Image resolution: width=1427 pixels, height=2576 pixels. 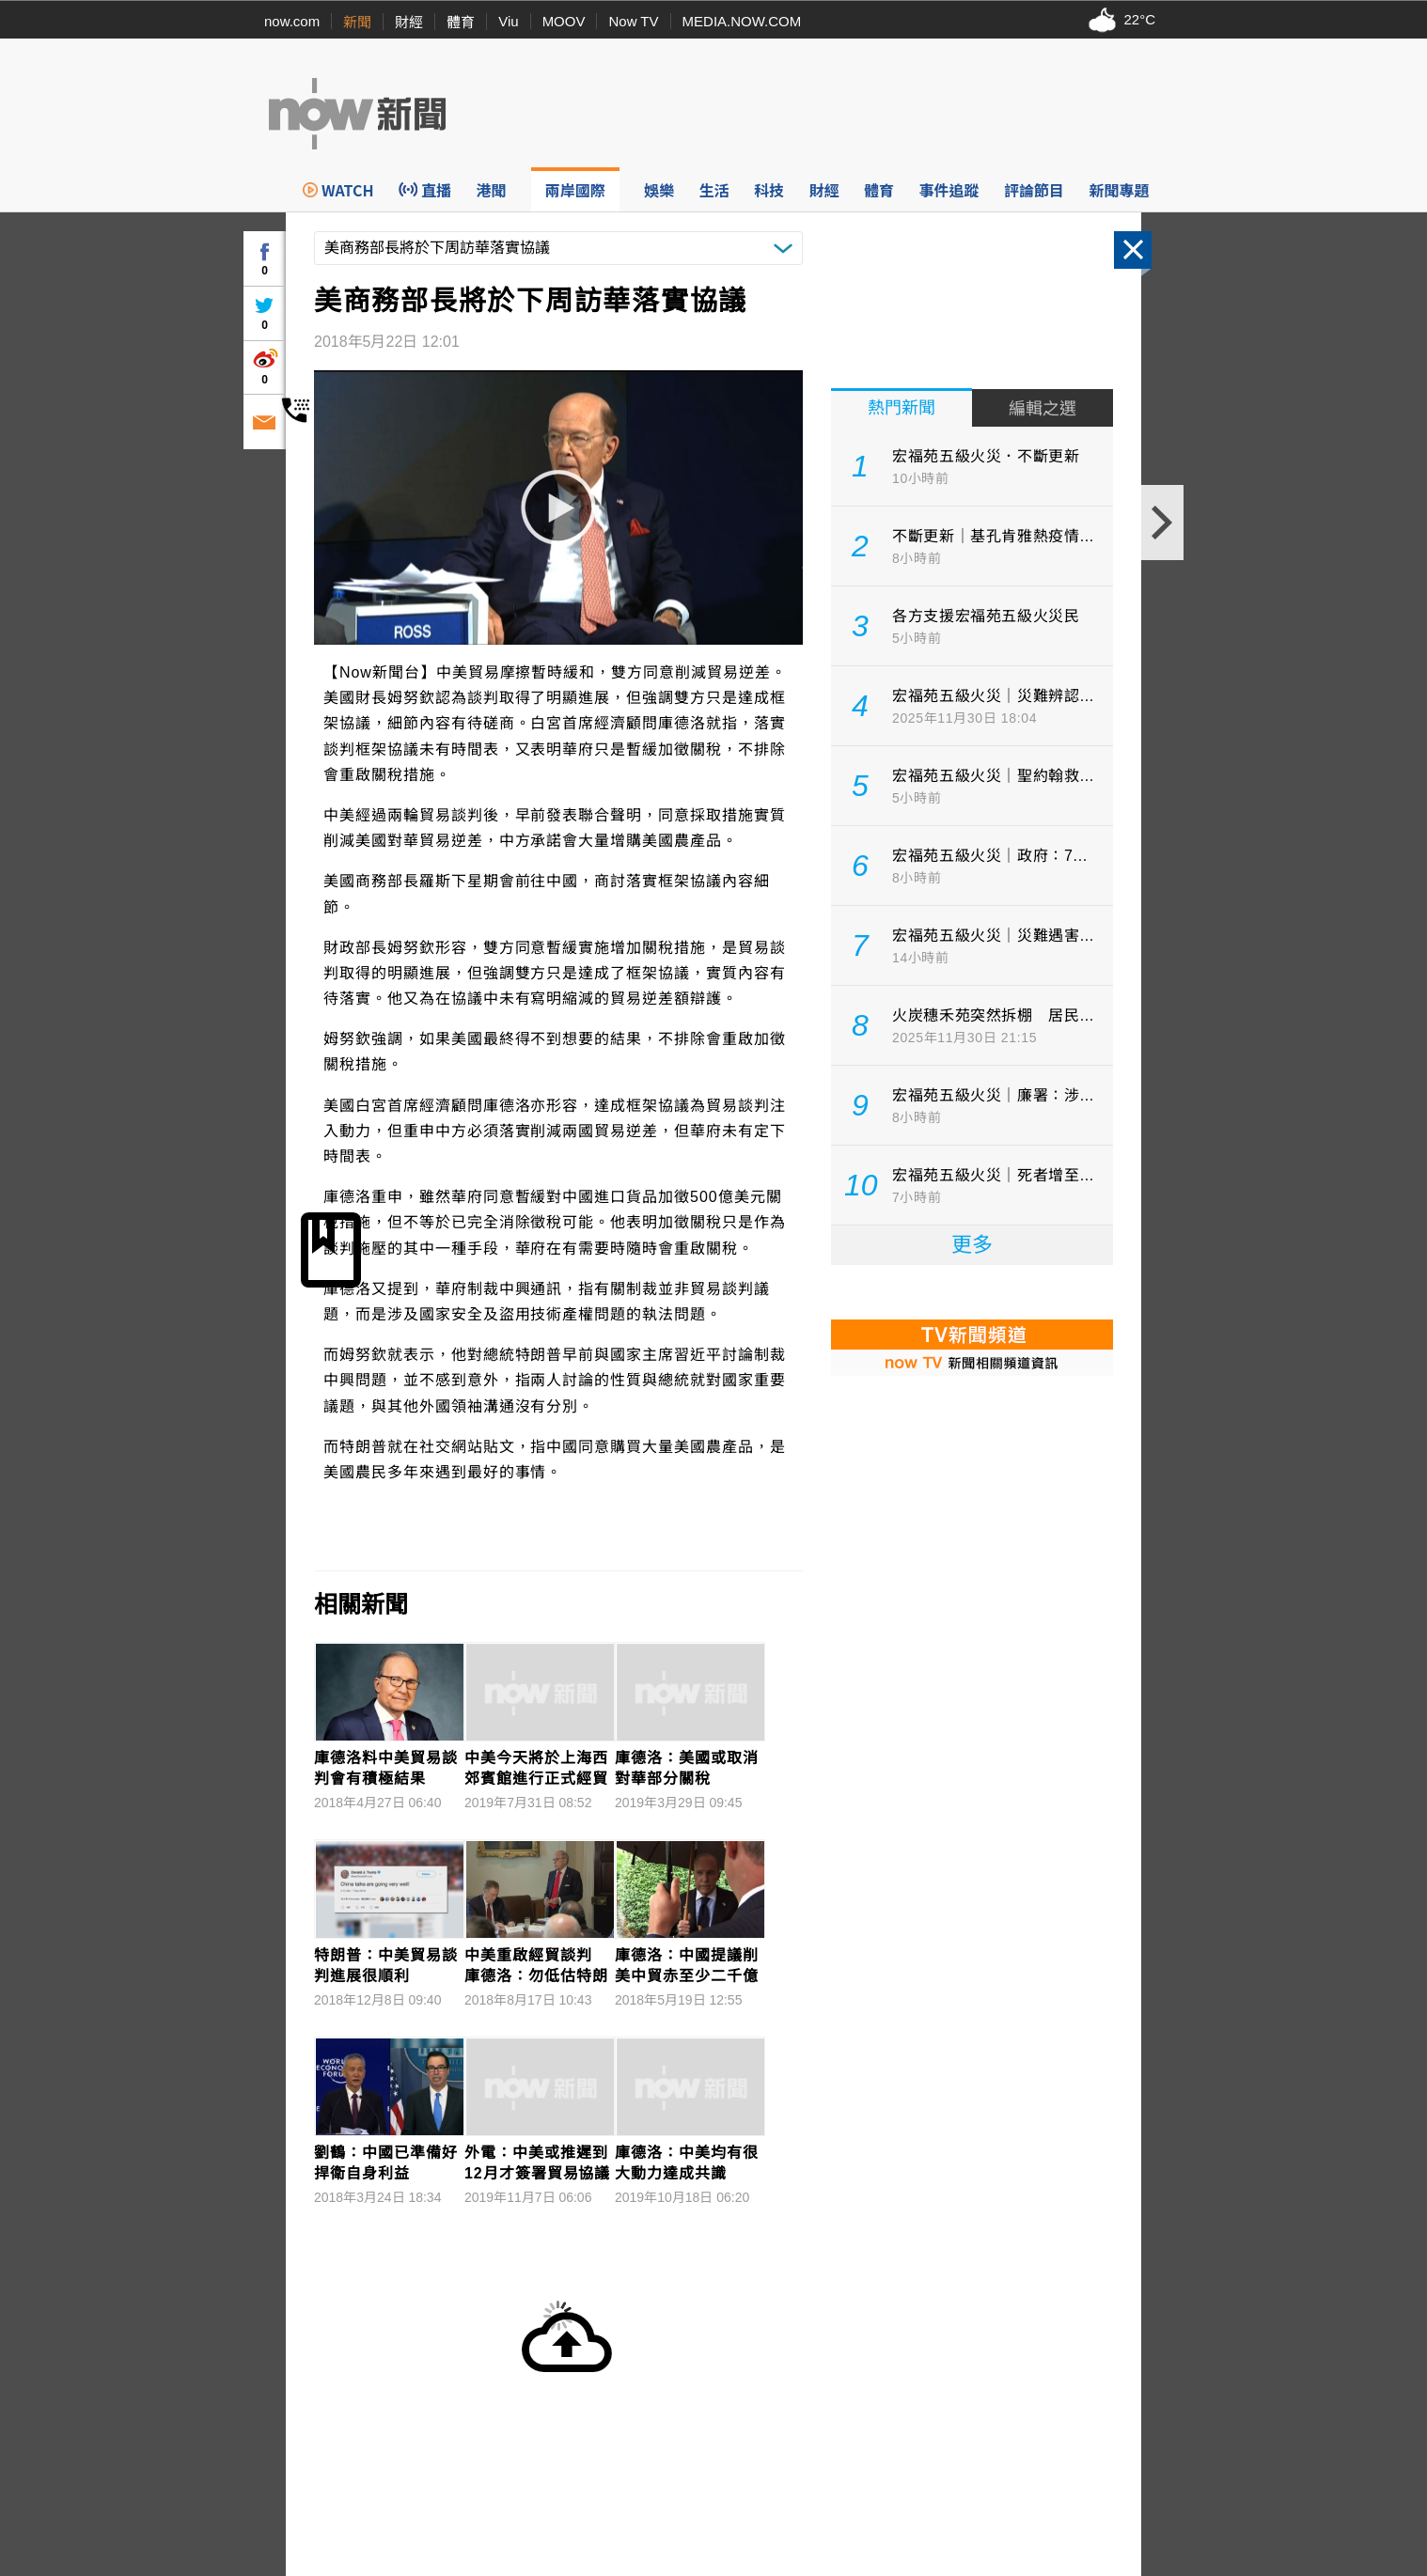 What do you see at coordinates (331, 1250) in the screenshot?
I see `access your classes or courses` at bounding box center [331, 1250].